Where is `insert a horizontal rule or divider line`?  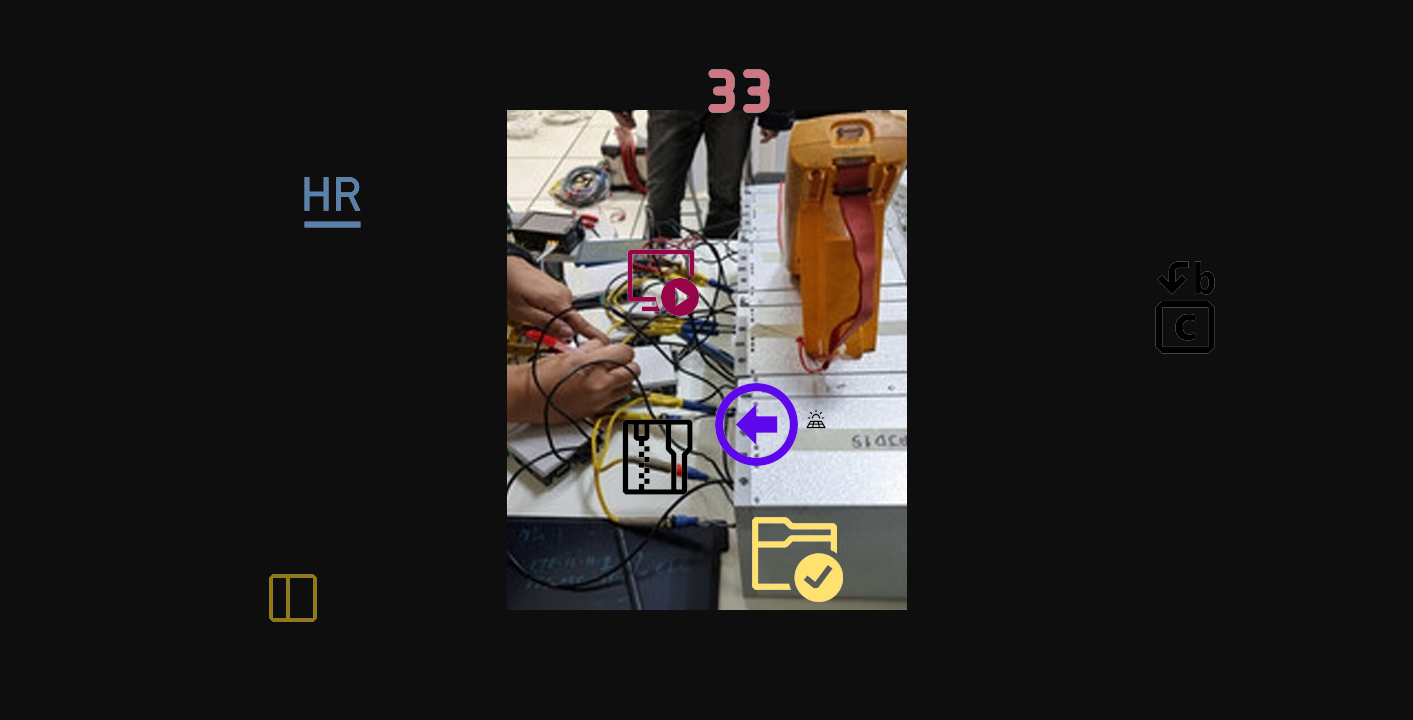 insert a horizontal rule or divider line is located at coordinates (332, 199).